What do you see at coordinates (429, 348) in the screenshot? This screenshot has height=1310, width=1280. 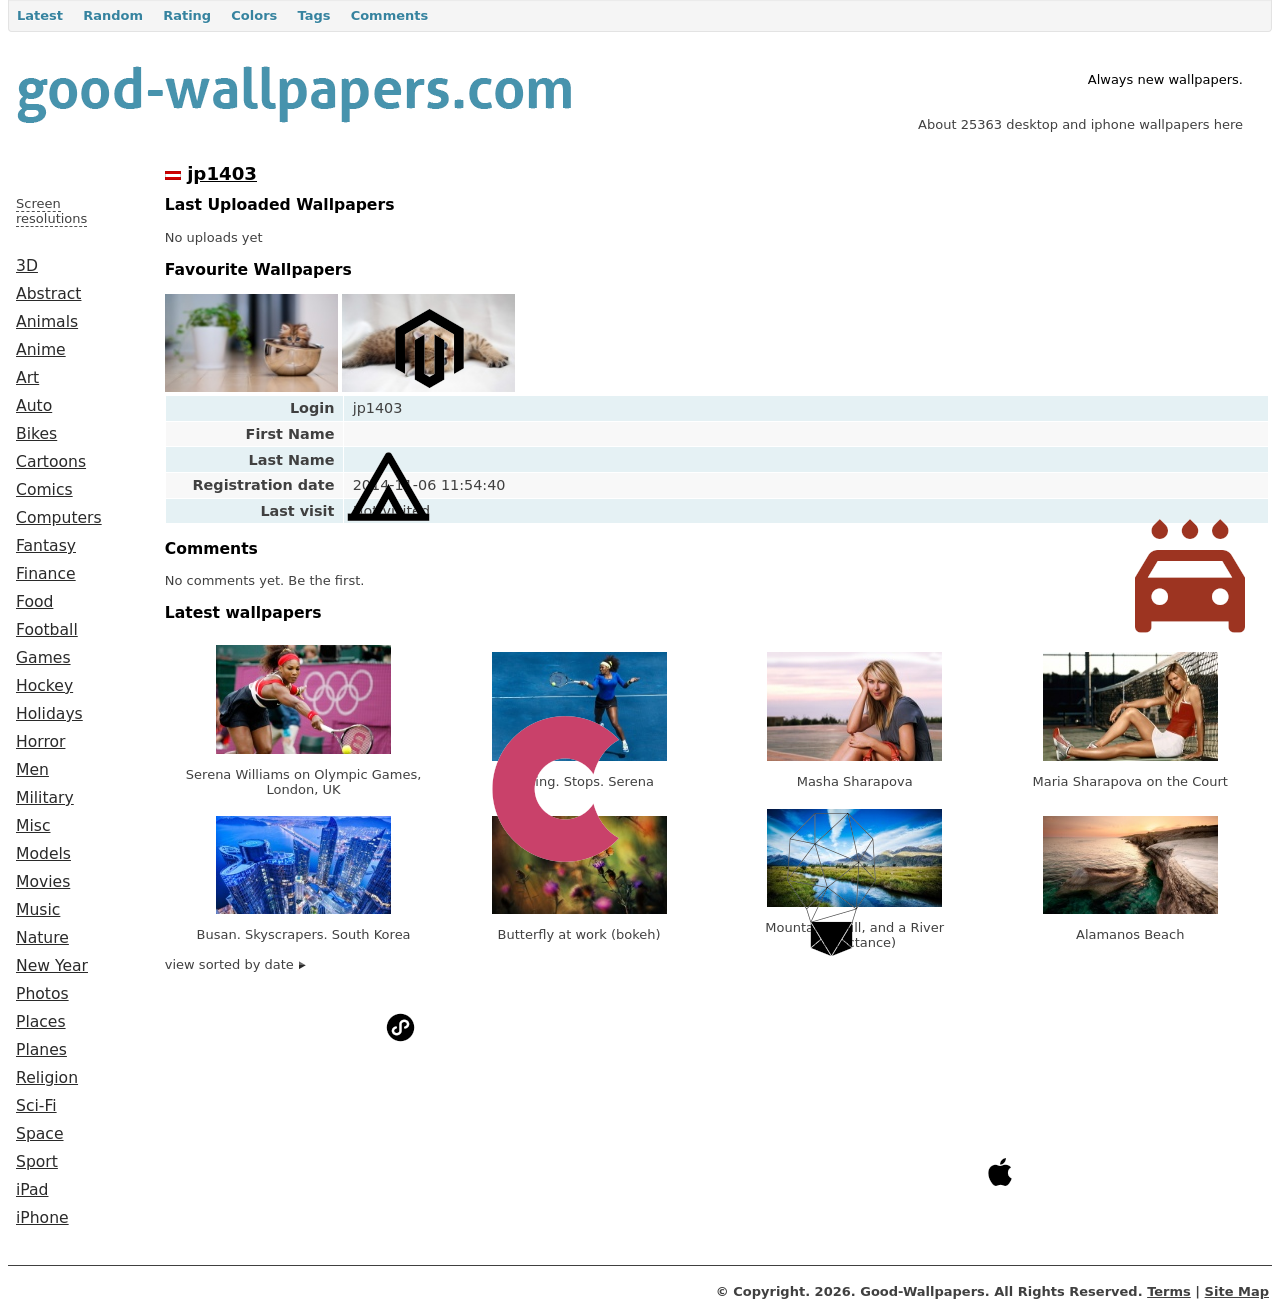 I see `magento e-commerce platform logo` at bounding box center [429, 348].